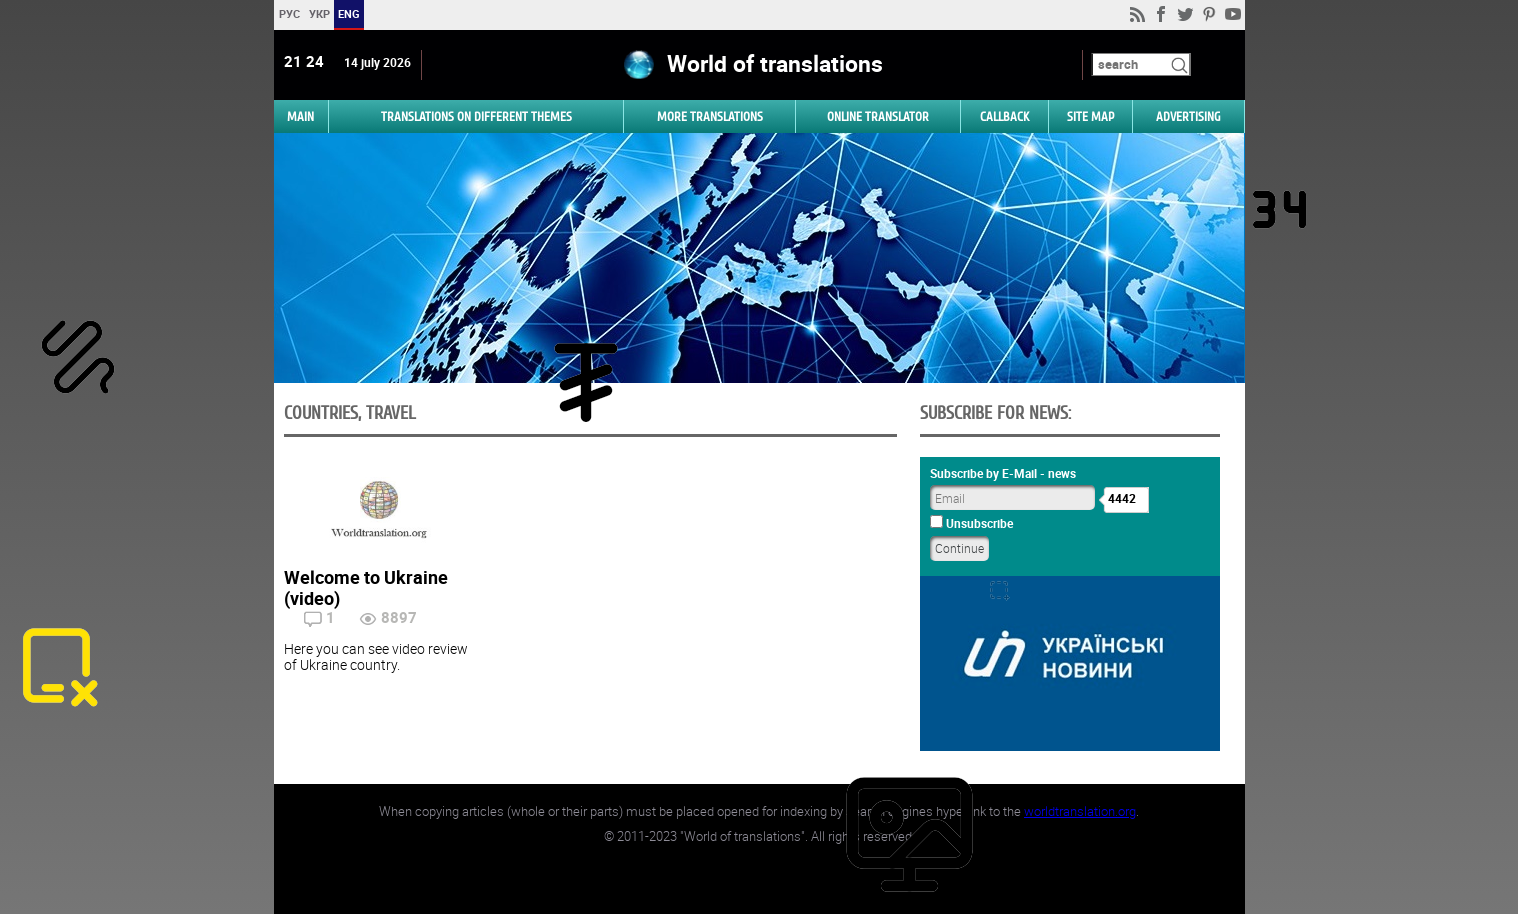 The height and width of the screenshot is (914, 1518). I want to click on disconnect or remove iPad device, so click(56, 665).